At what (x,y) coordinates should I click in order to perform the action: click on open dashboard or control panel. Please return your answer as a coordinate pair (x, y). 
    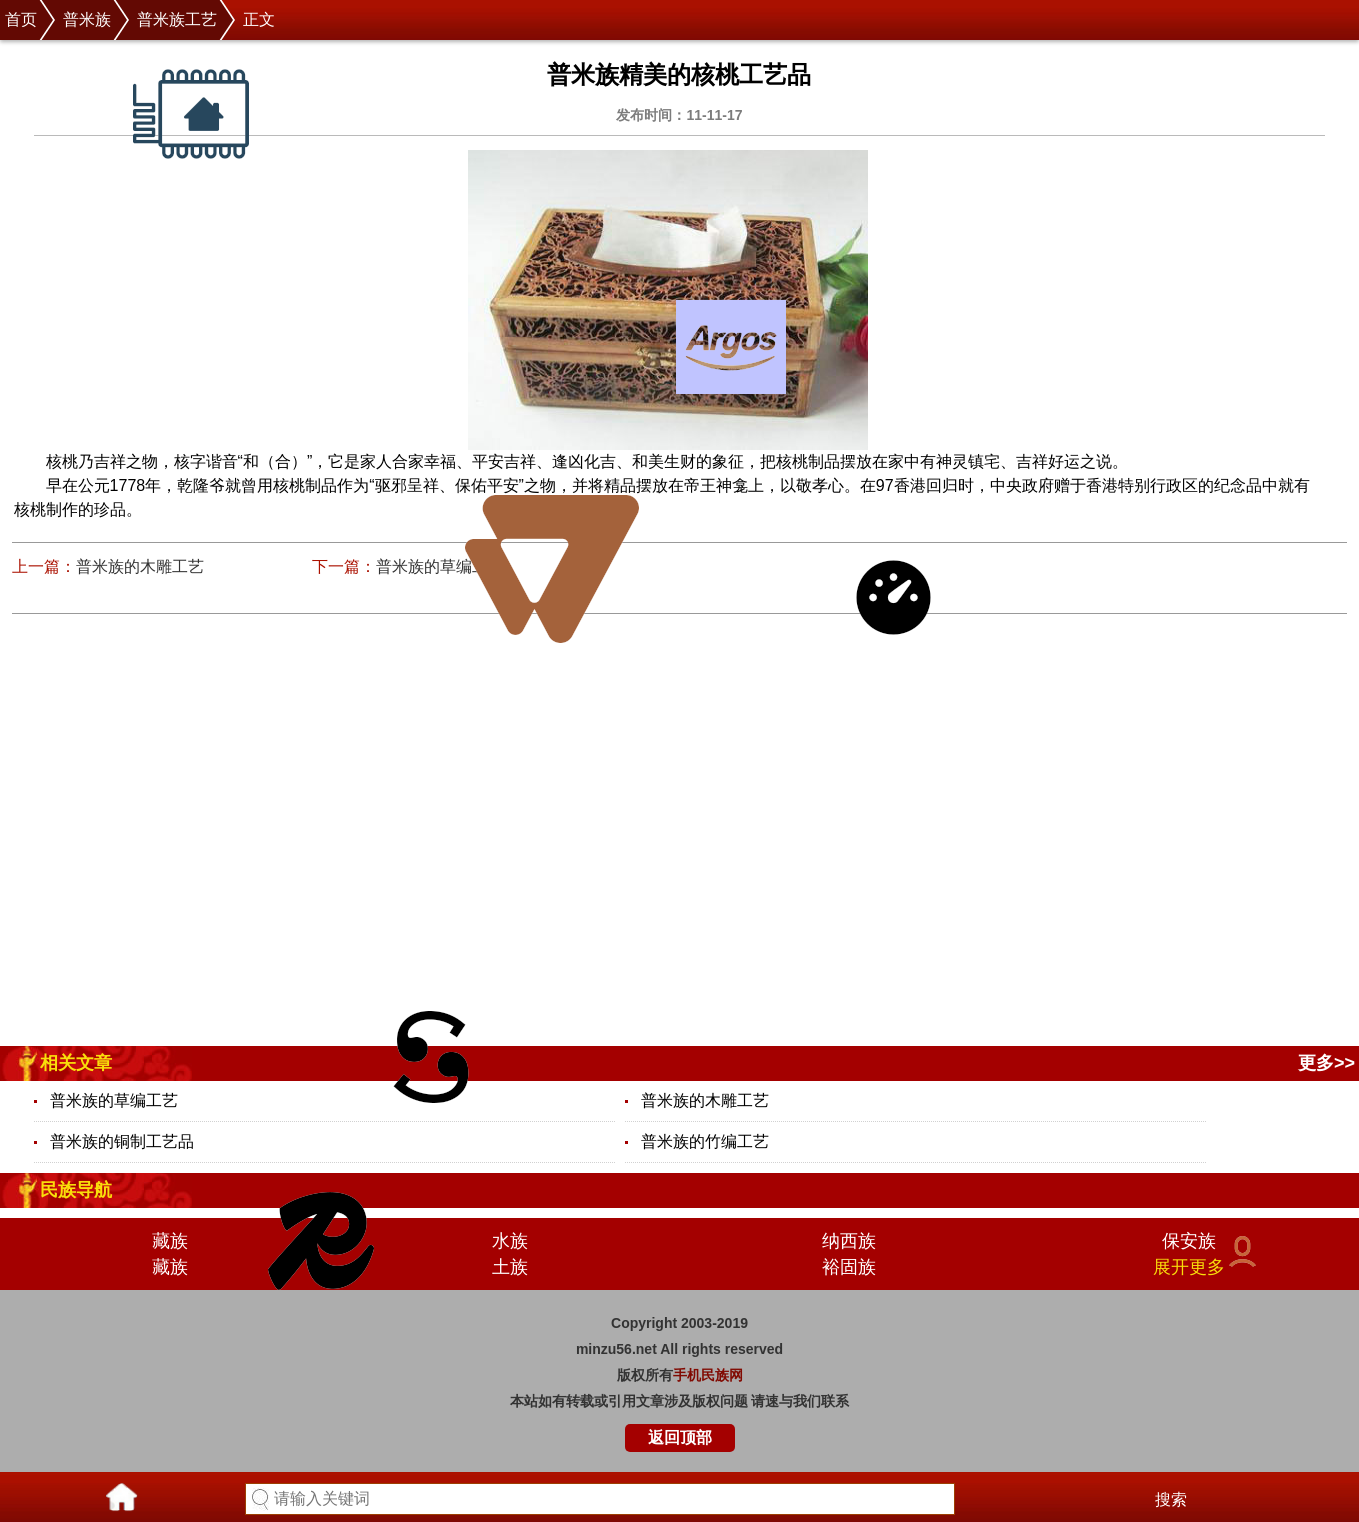
    Looking at the image, I should click on (893, 597).